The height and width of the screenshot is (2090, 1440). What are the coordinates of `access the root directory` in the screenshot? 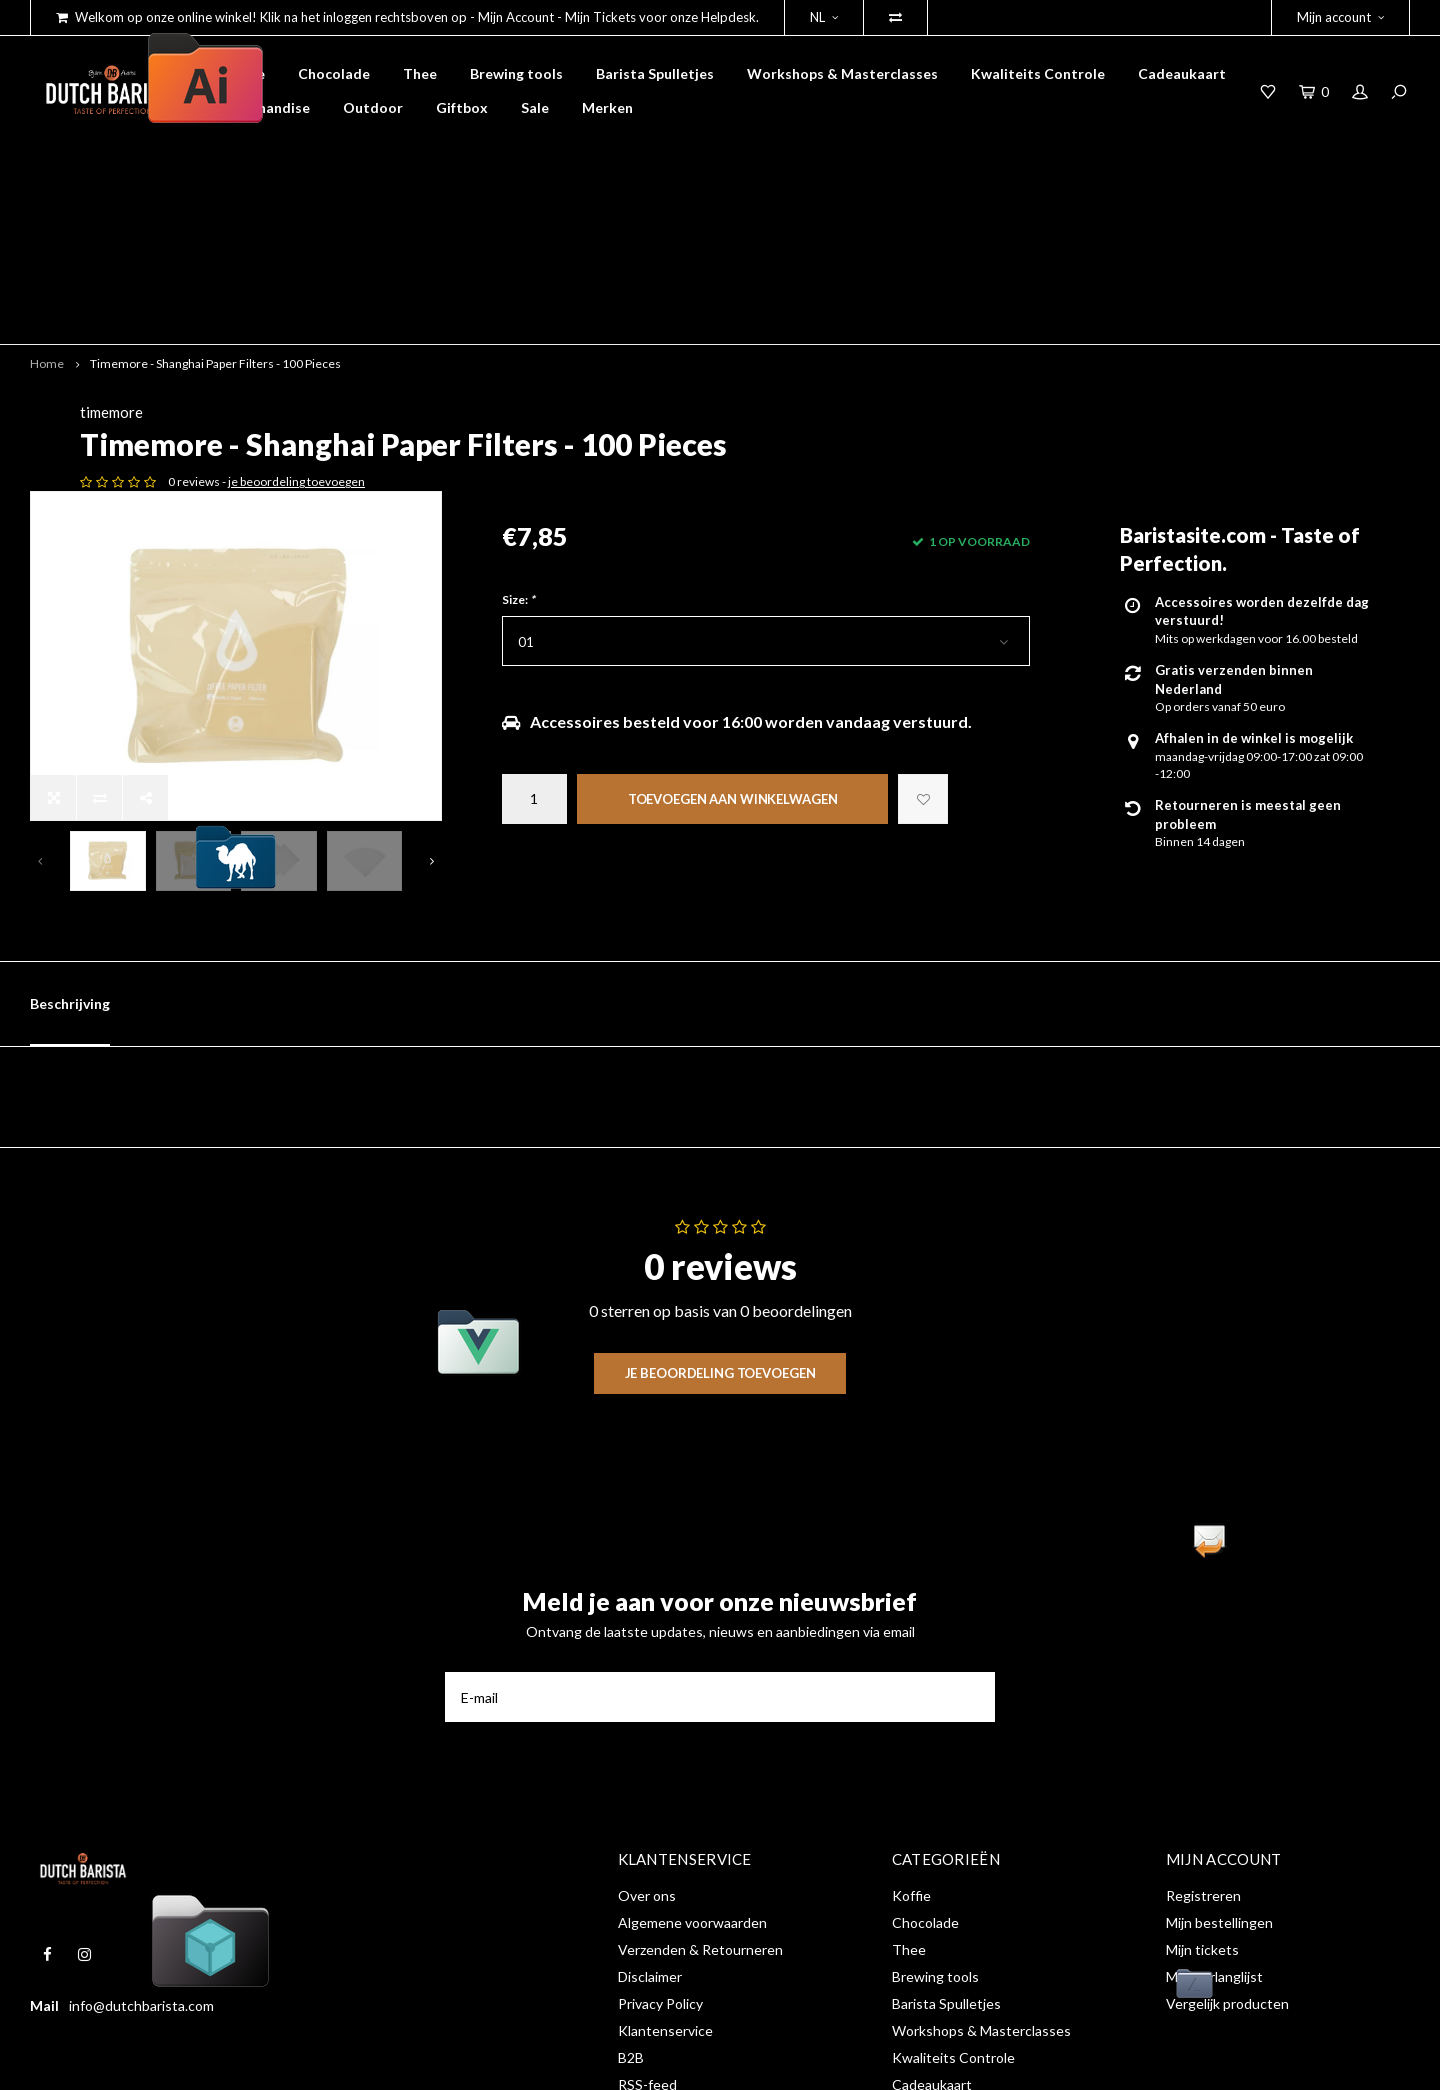 It's located at (1194, 1983).